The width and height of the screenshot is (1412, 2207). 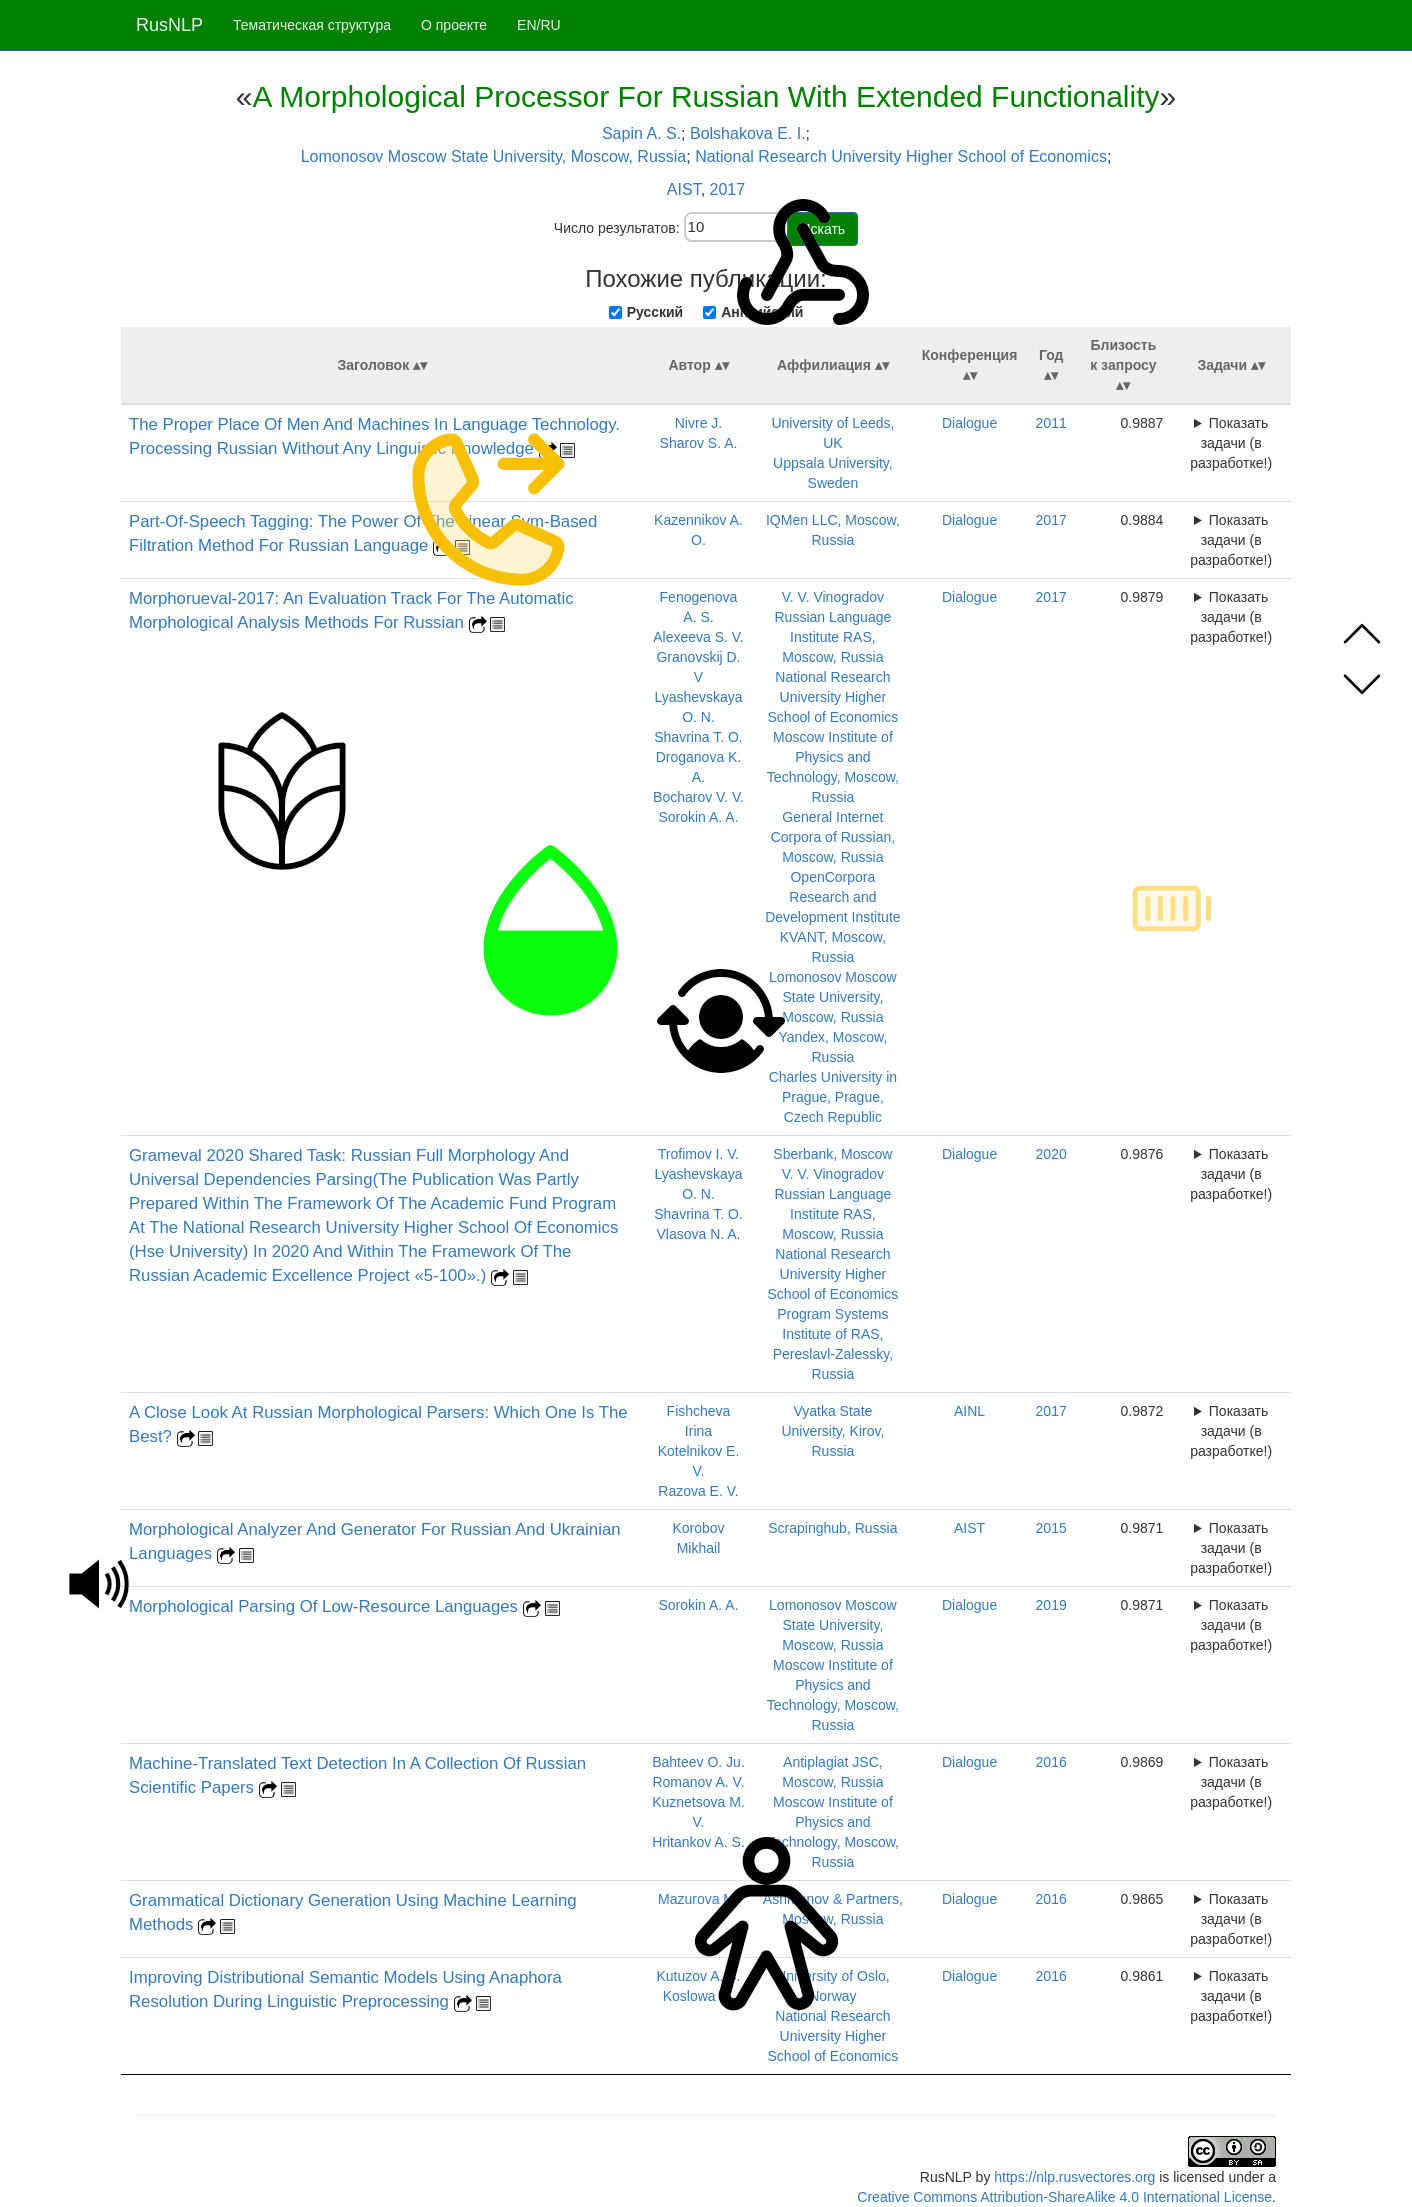 I want to click on transfer an active call, so click(x=491, y=506).